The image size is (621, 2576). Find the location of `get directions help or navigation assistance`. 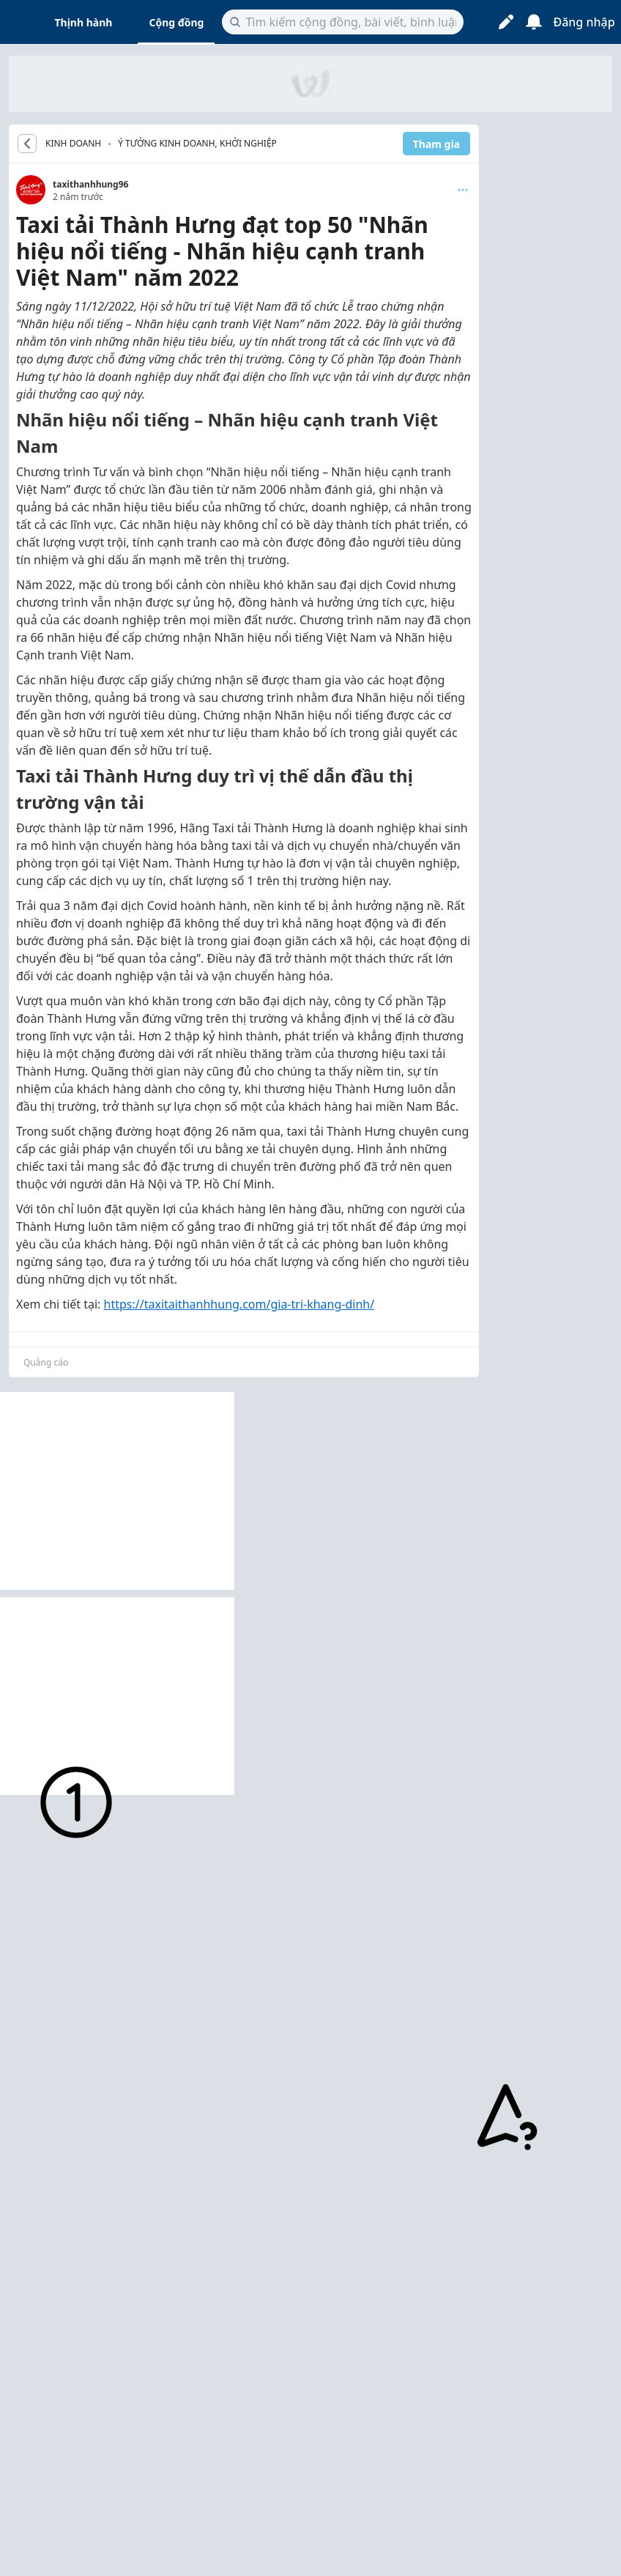

get directions help or navigation assistance is located at coordinates (505, 2115).